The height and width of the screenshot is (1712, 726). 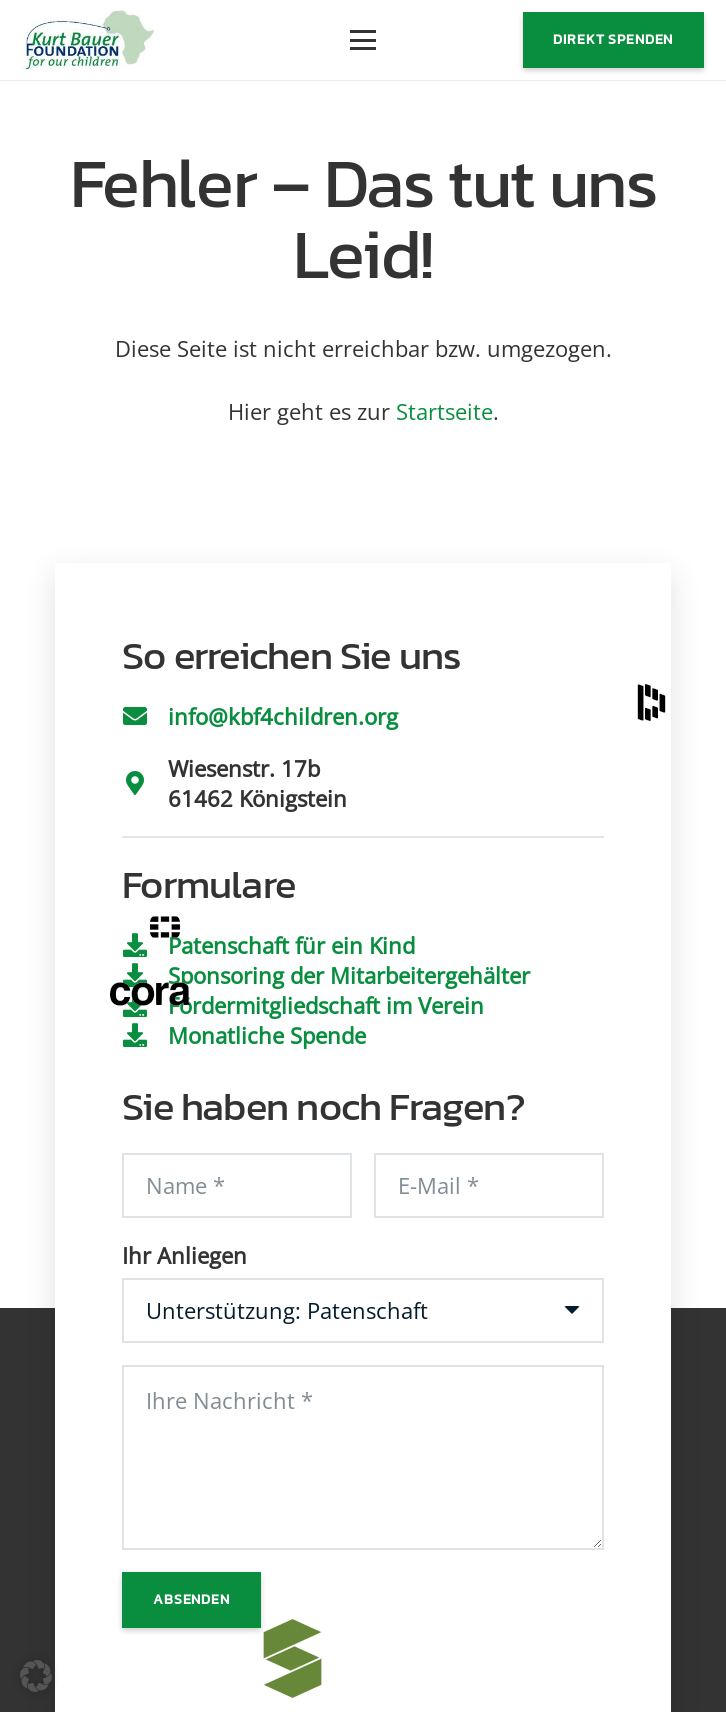 I want to click on open dashlane password manager, so click(x=651, y=702).